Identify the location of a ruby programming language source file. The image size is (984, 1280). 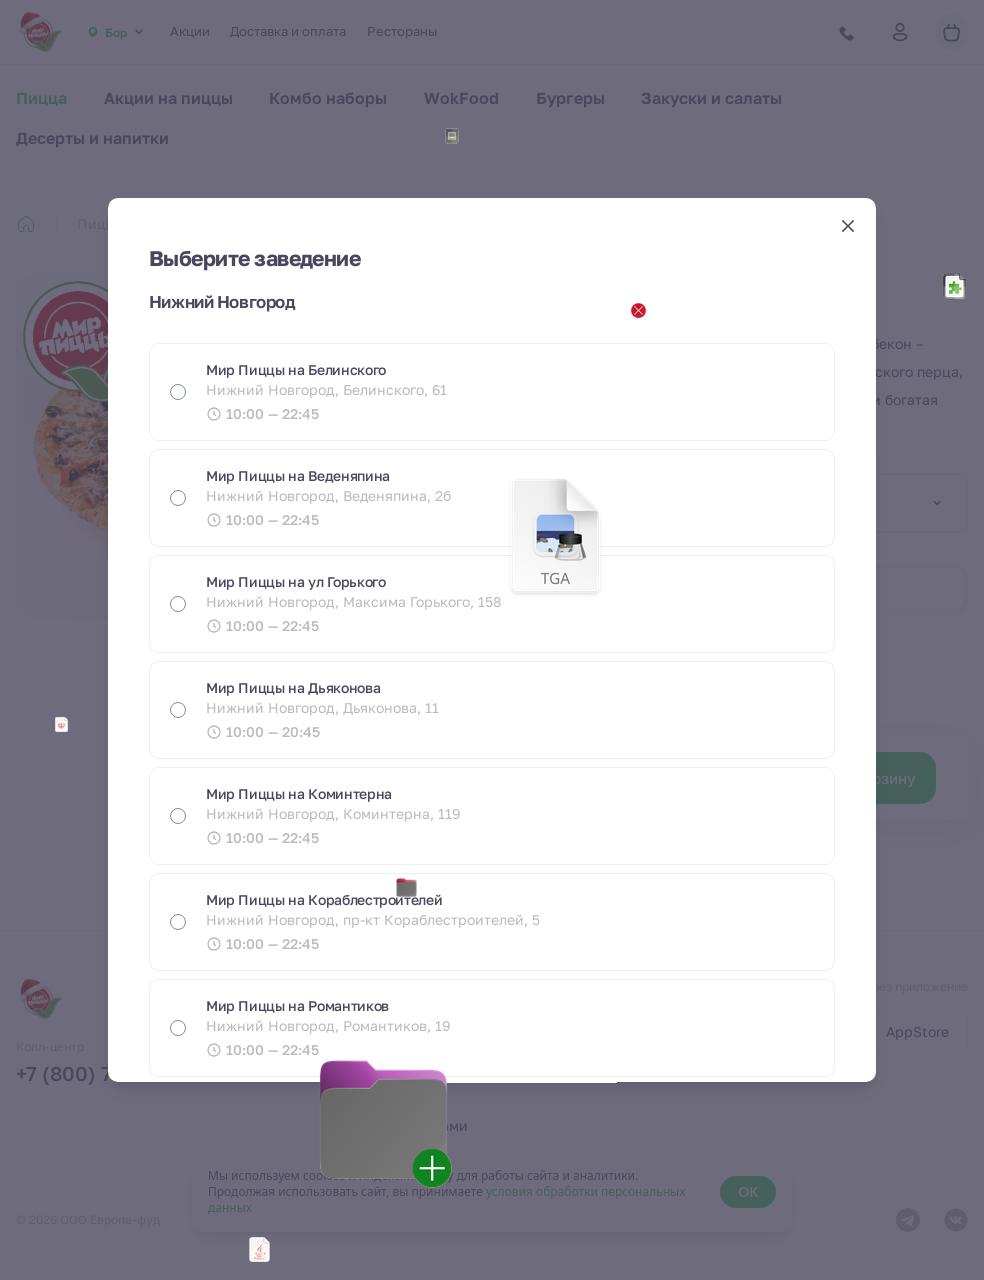
(61, 724).